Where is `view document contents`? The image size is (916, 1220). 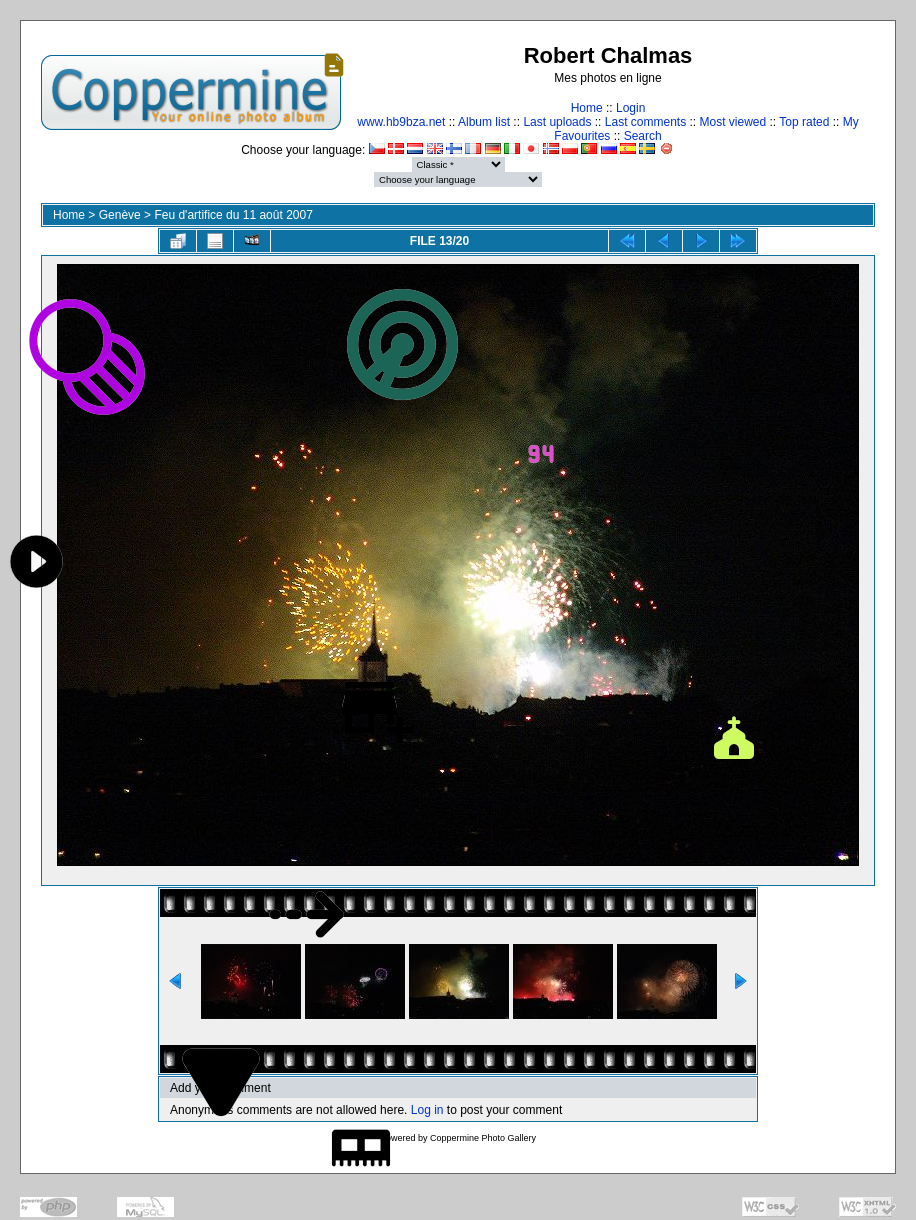
view document contents is located at coordinates (334, 65).